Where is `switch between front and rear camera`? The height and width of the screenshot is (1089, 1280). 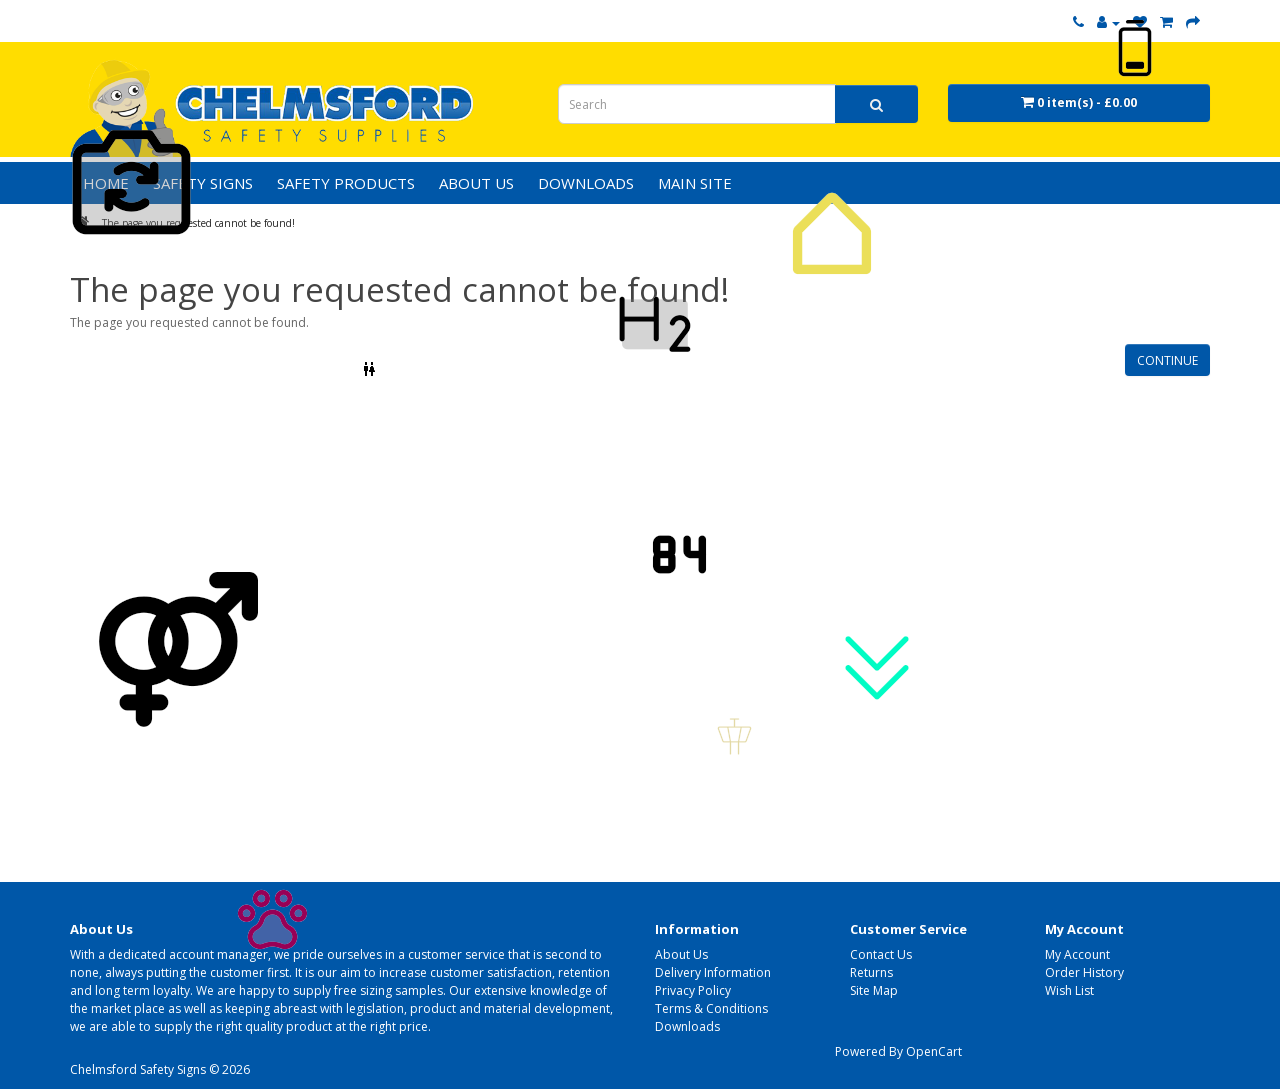 switch between front and rear camera is located at coordinates (131, 184).